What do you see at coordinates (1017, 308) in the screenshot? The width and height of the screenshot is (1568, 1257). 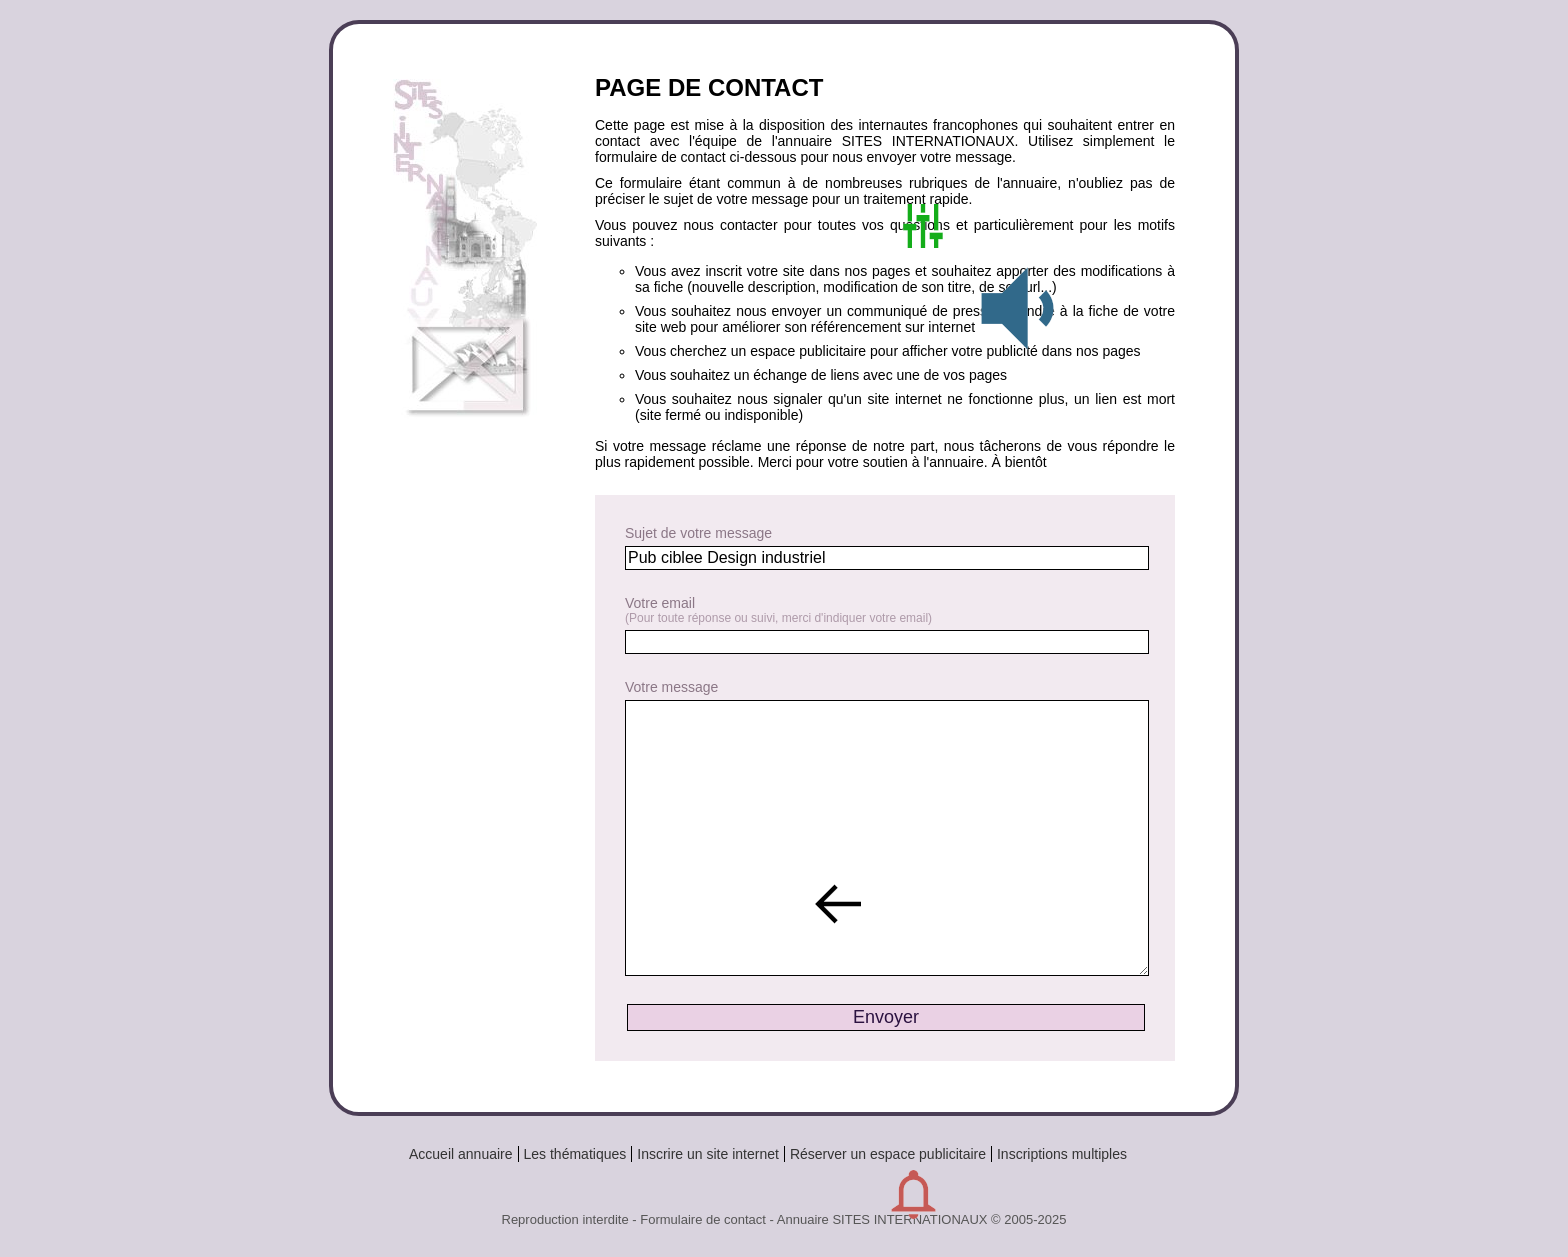 I see `decrease audio volume` at bounding box center [1017, 308].